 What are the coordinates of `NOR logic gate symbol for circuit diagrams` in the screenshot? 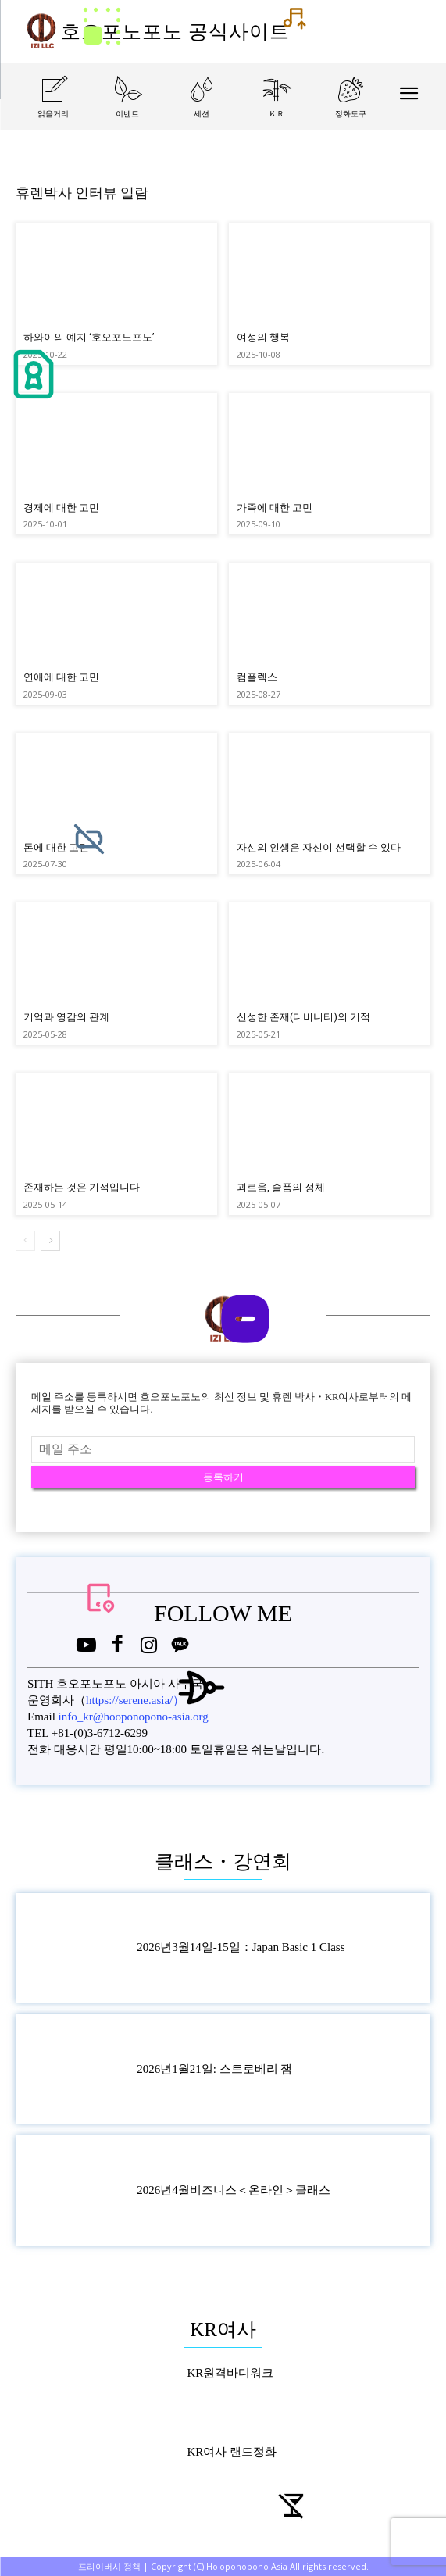 It's located at (202, 1688).